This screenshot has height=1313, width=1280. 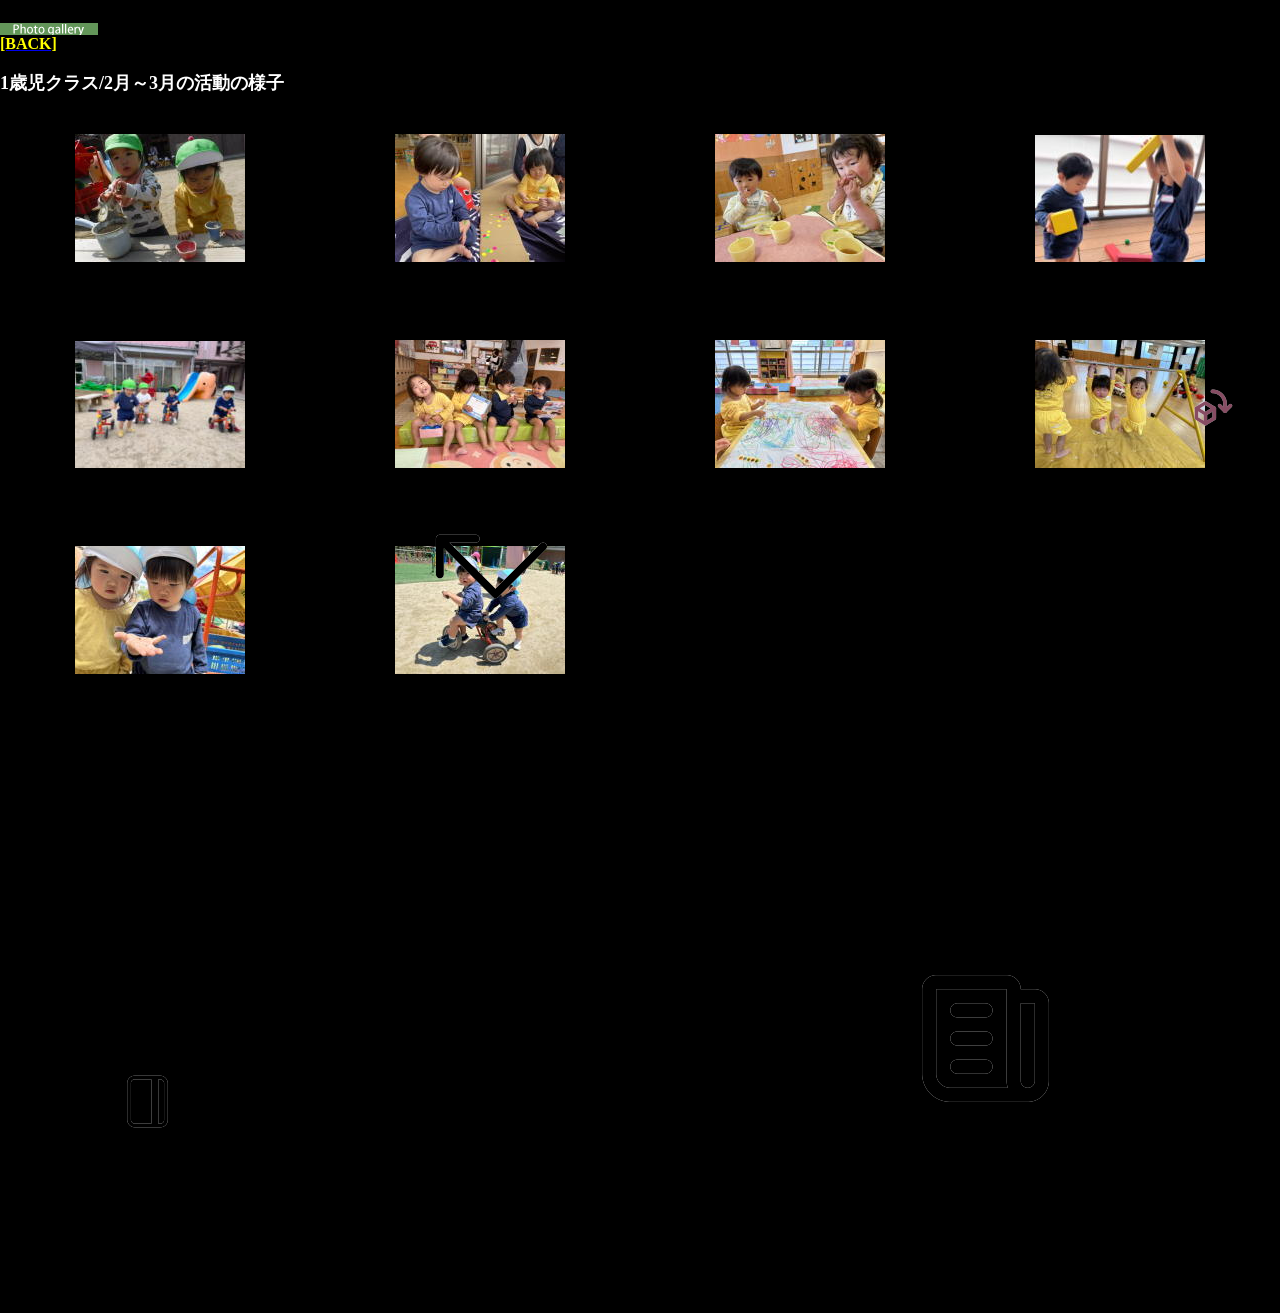 What do you see at coordinates (1212, 407) in the screenshot?
I see `rotate object in 3d space` at bounding box center [1212, 407].